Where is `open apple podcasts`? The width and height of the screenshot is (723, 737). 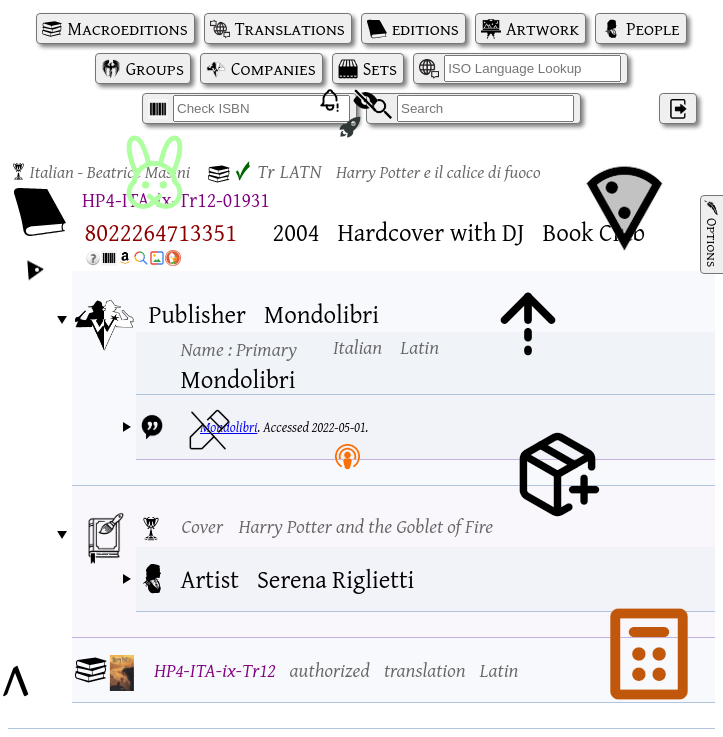 open apple podcasts is located at coordinates (347, 456).